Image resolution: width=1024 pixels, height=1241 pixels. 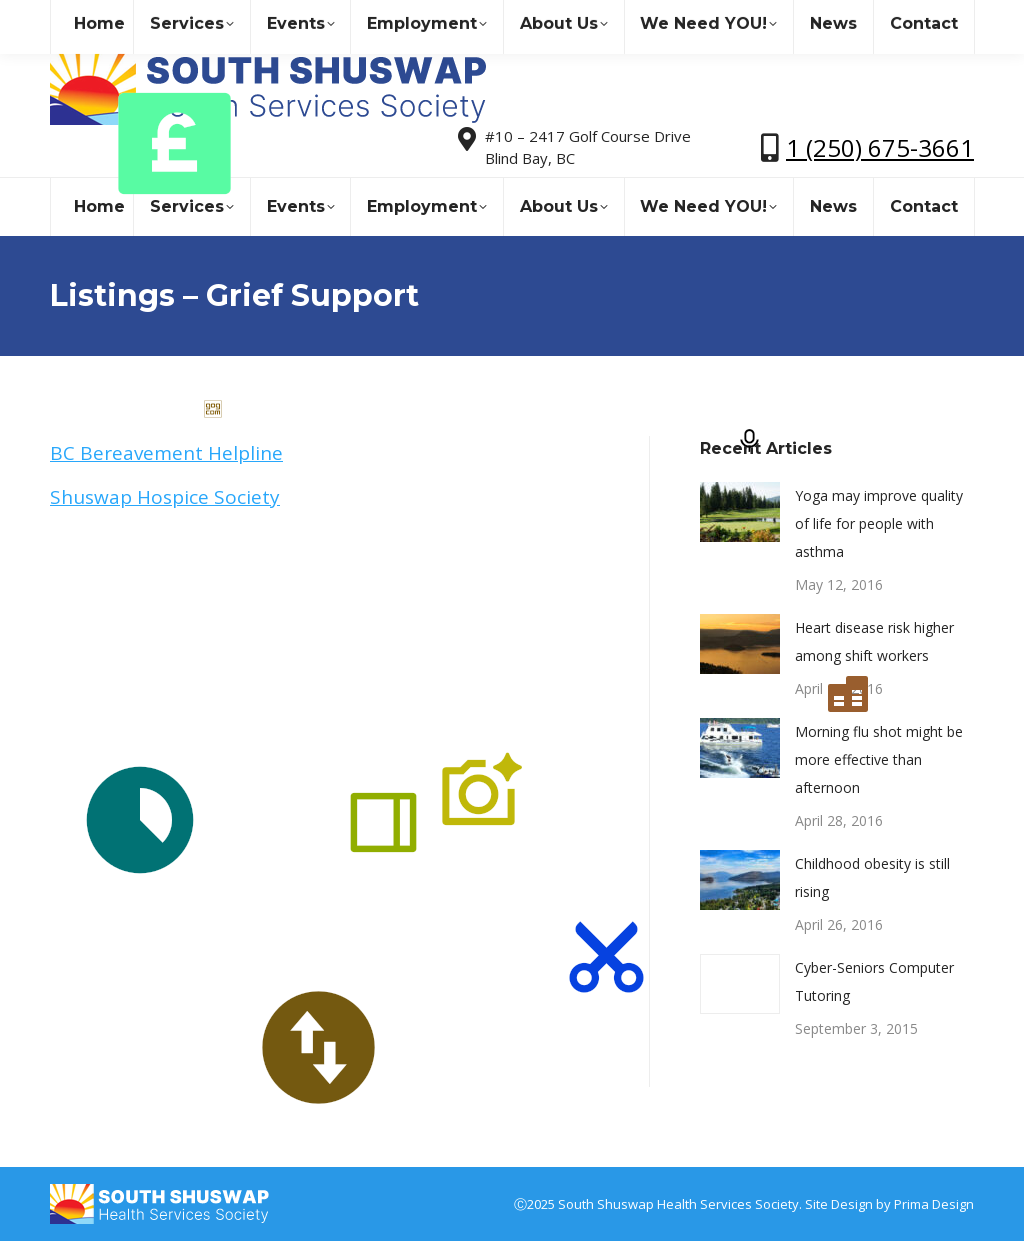 I want to click on access British pound currency settings, so click(x=174, y=143).